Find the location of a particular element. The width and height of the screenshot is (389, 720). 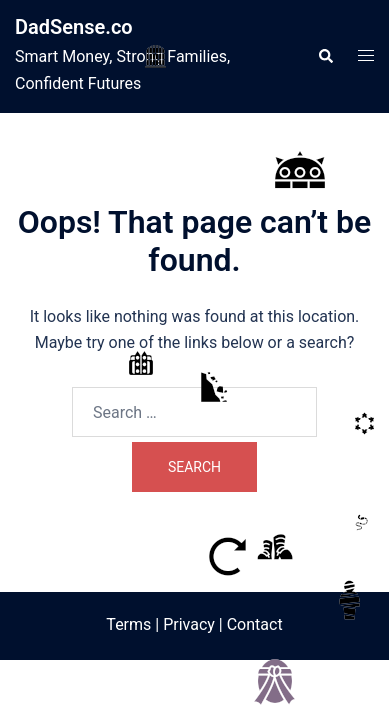

equip footwear to your character is located at coordinates (275, 547).